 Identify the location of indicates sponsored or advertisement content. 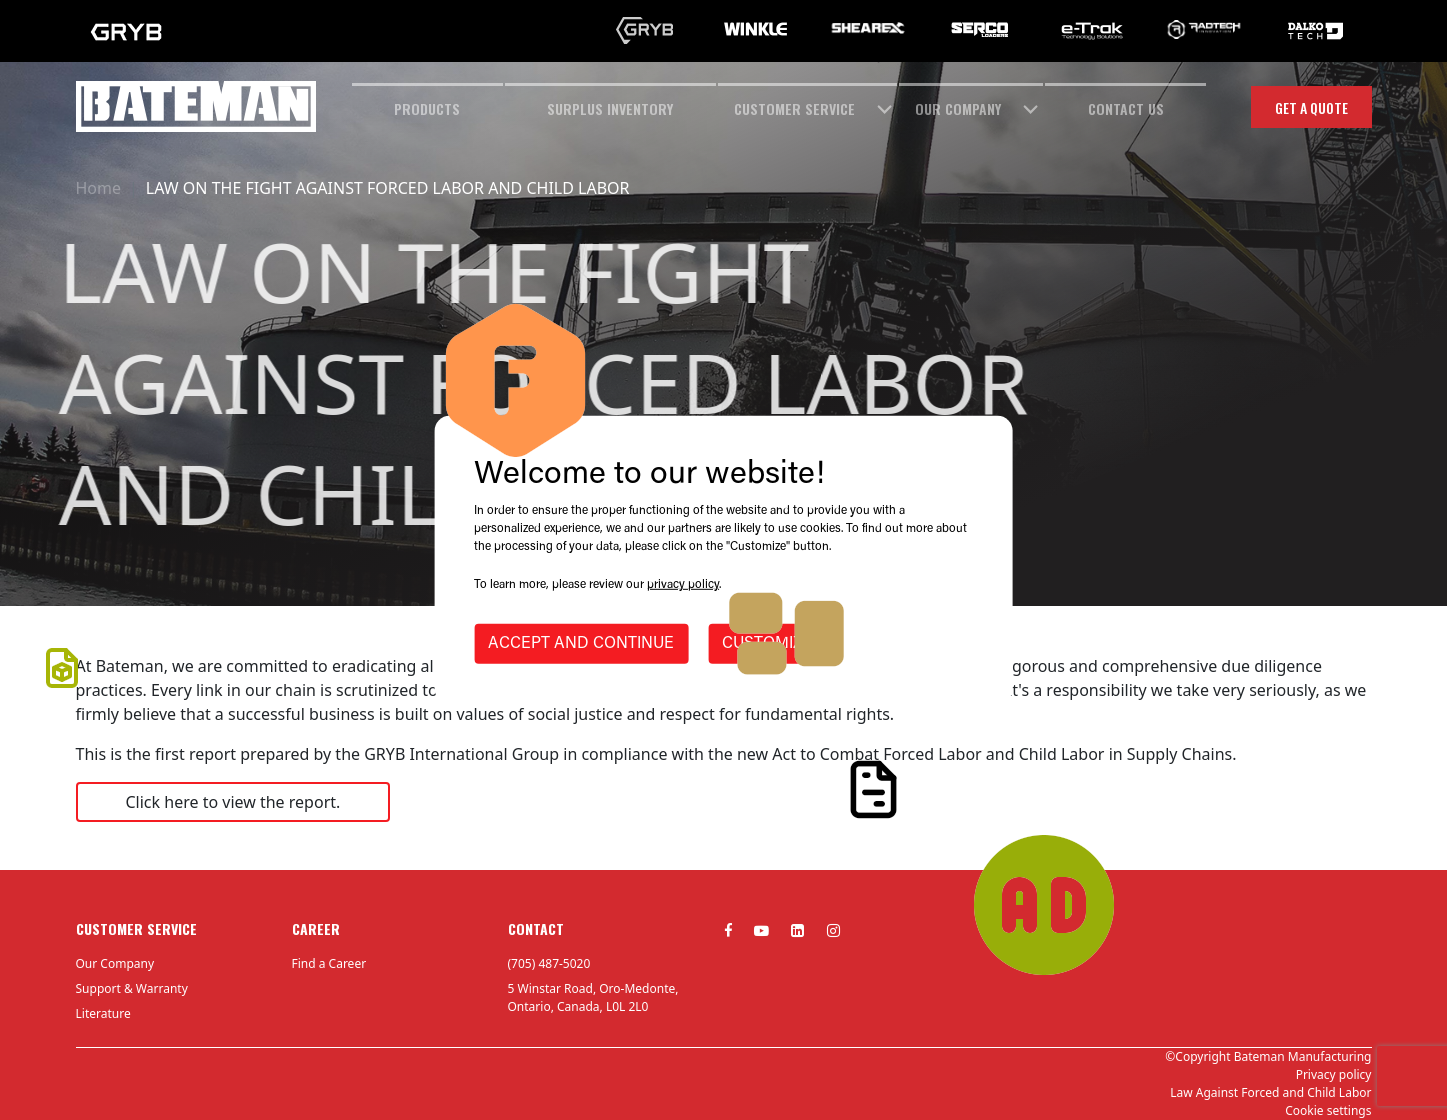
(1044, 905).